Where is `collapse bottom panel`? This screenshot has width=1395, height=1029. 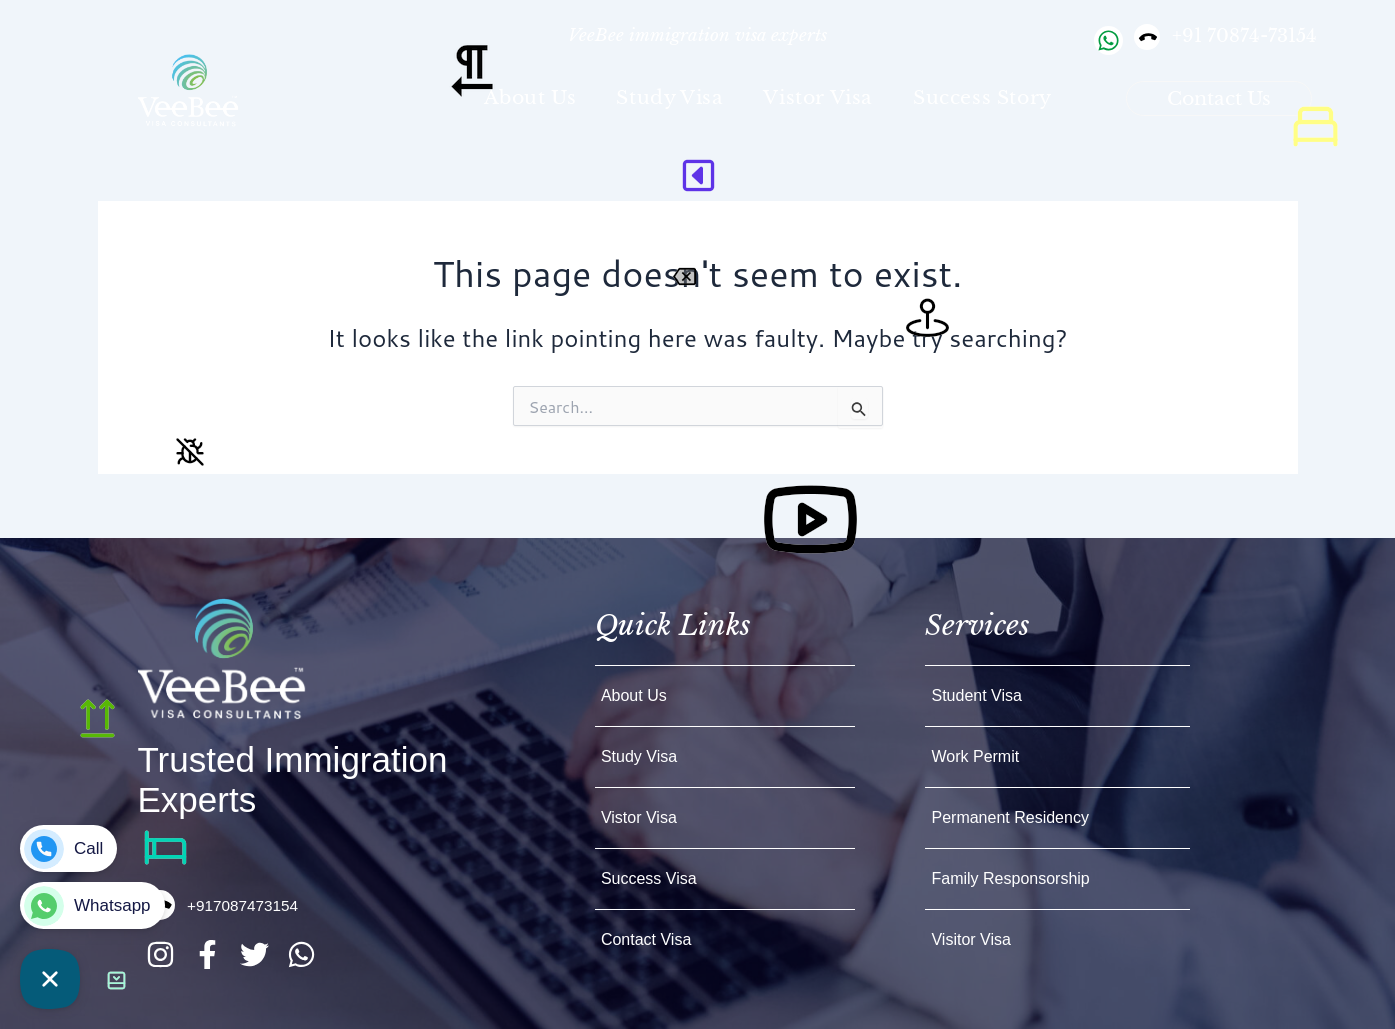
collapse bottom panel is located at coordinates (116, 980).